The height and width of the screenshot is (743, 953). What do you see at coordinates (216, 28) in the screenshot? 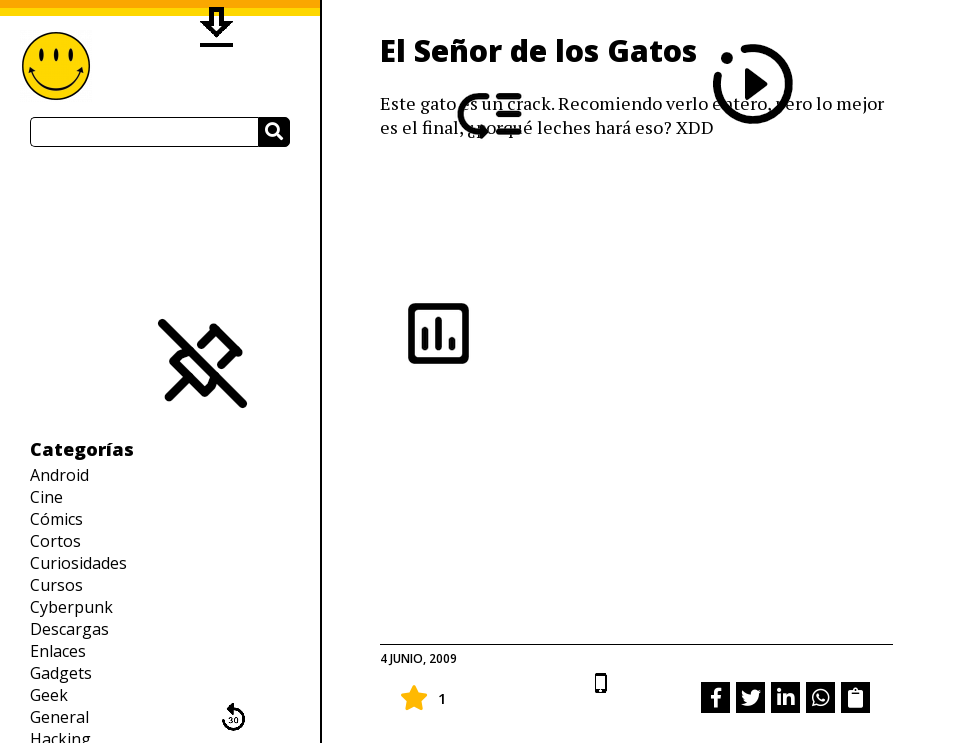
I see `download a file` at bounding box center [216, 28].